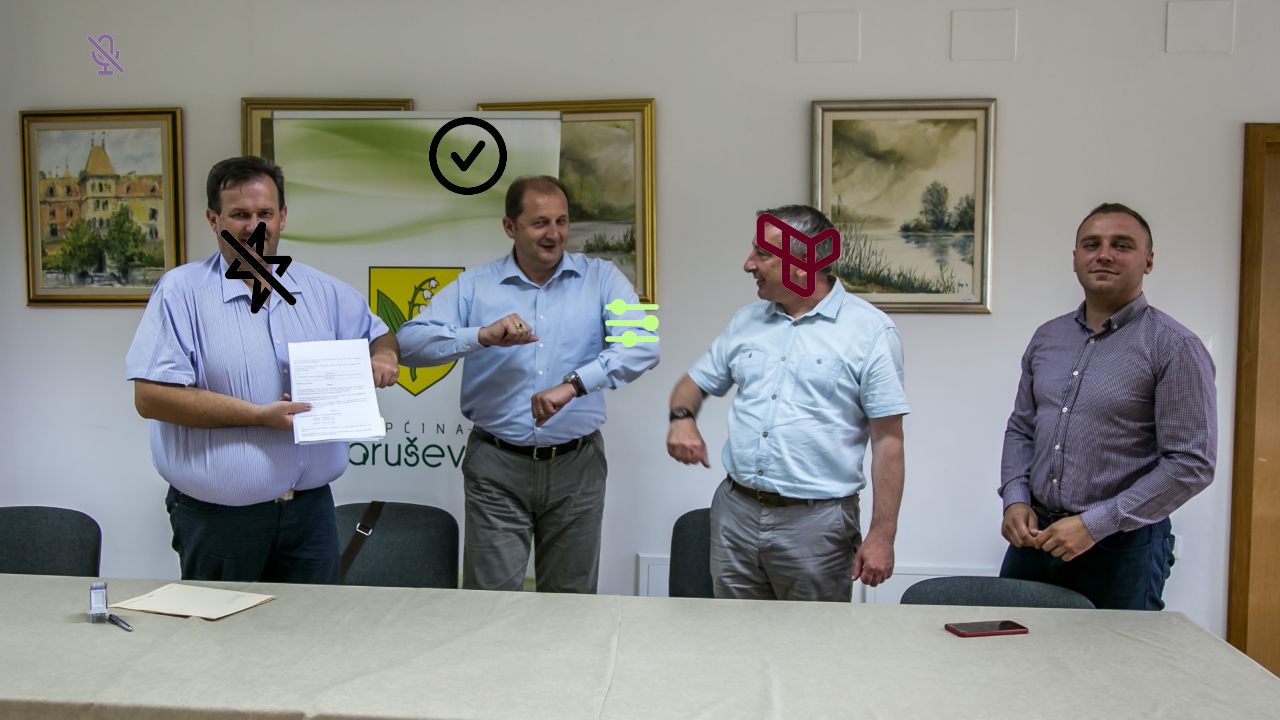 The width and height of the screenshot is (1280, 720). What do you see at coordinates (105, 54) in the screenshot?
I see `mute your microphone` at bounding box center [105, 54].